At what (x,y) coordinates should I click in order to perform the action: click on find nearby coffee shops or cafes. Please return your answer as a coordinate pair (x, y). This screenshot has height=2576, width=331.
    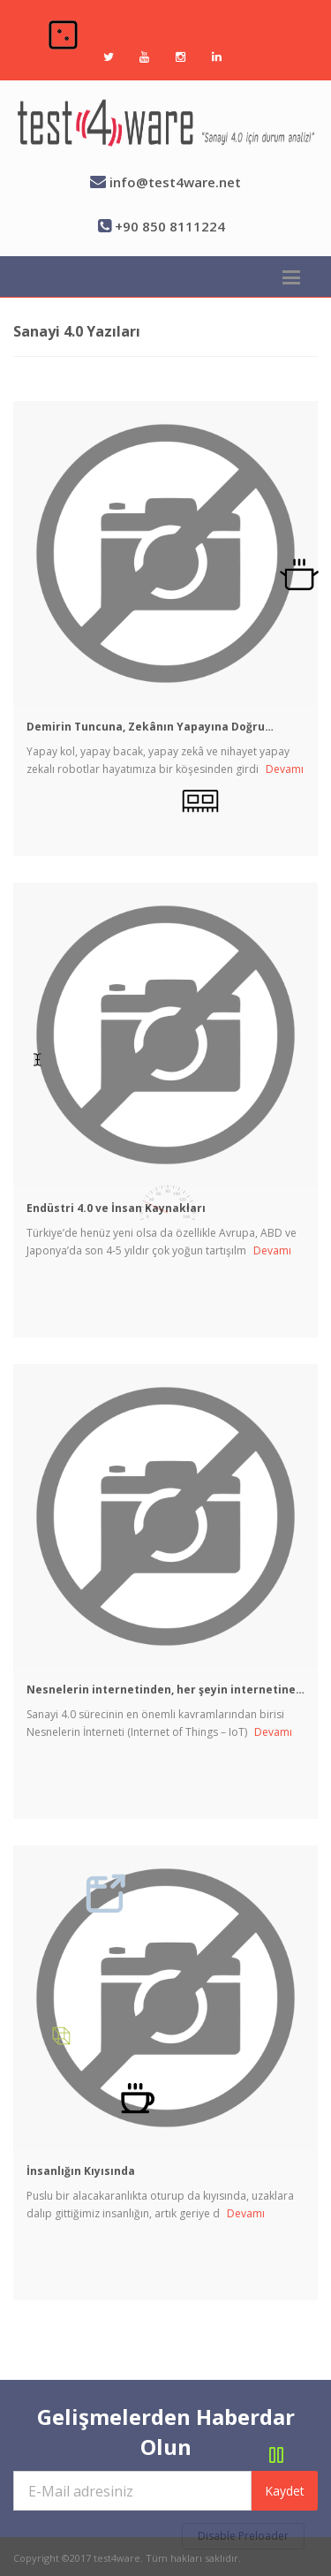
    Looking at the image, I should click on (136, 2099).